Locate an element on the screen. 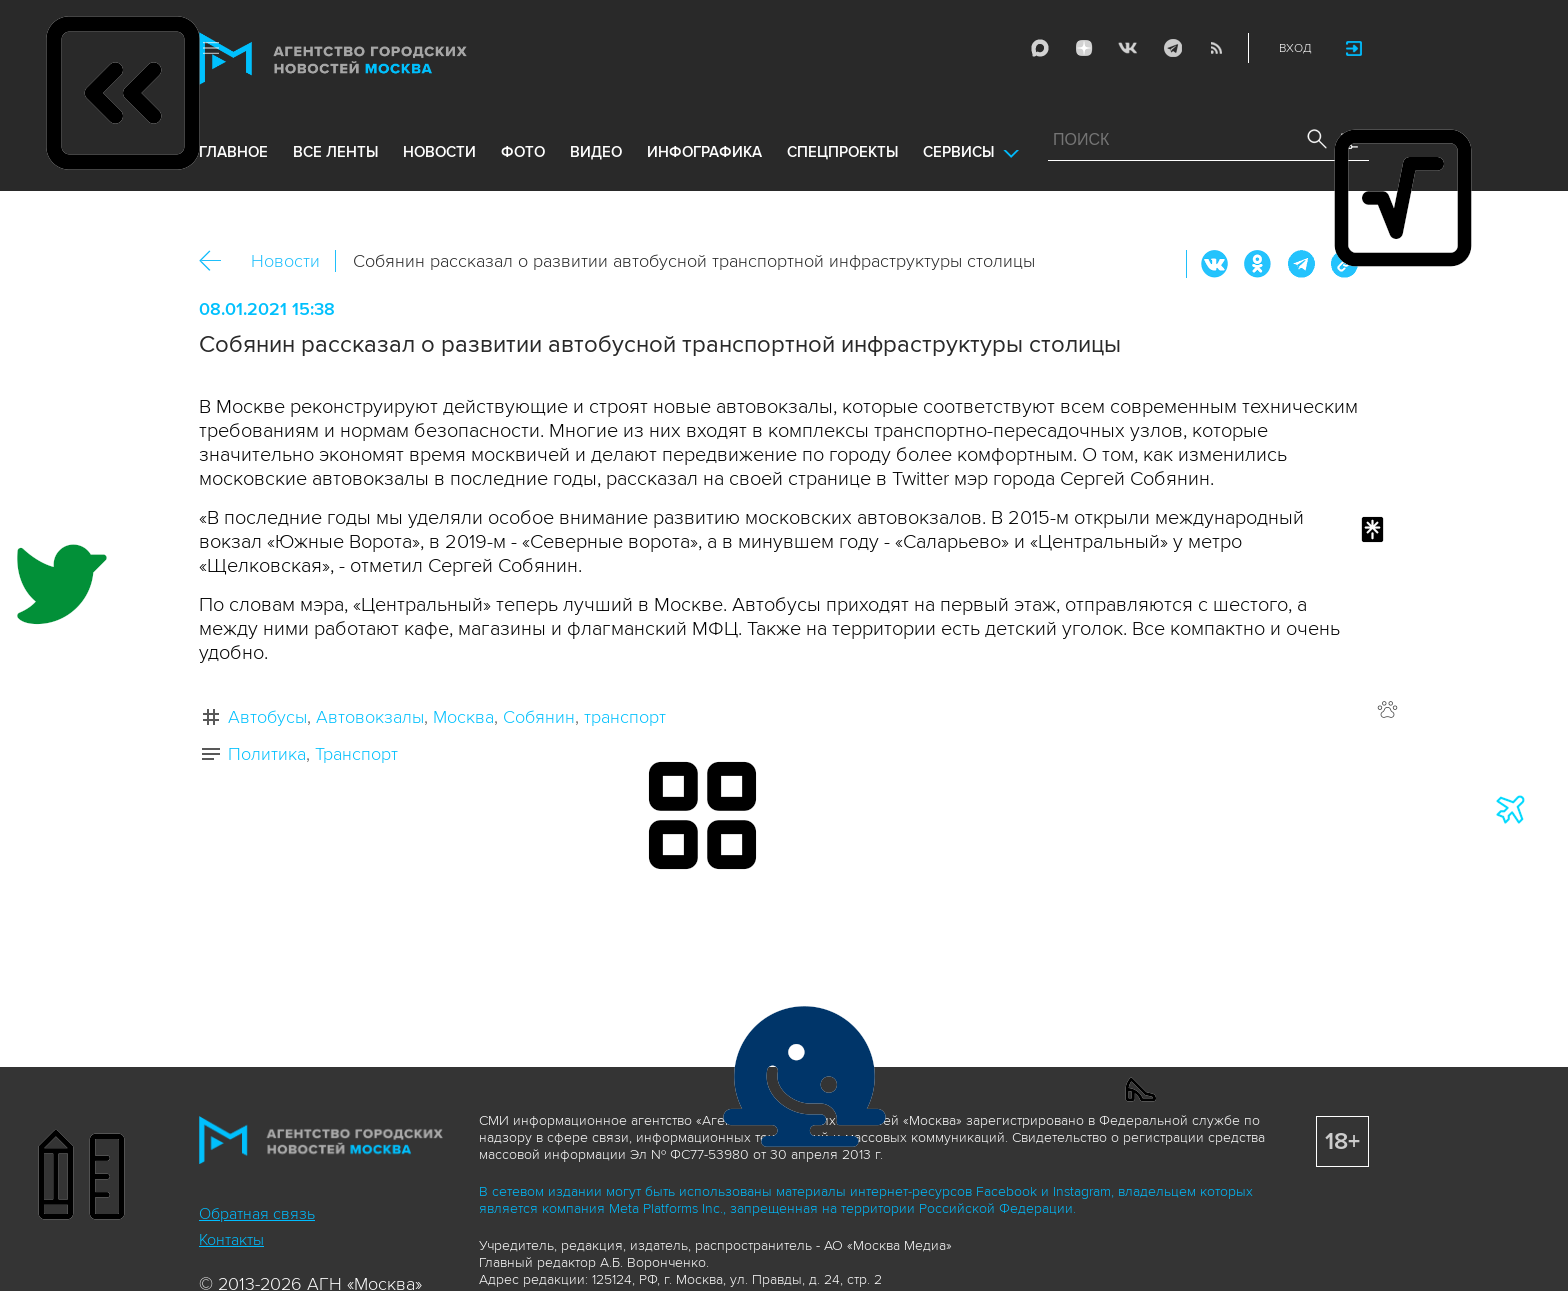 This screenshot has width=1568, height=1291. enable airplane mode is located at coordinates (1511, 809).